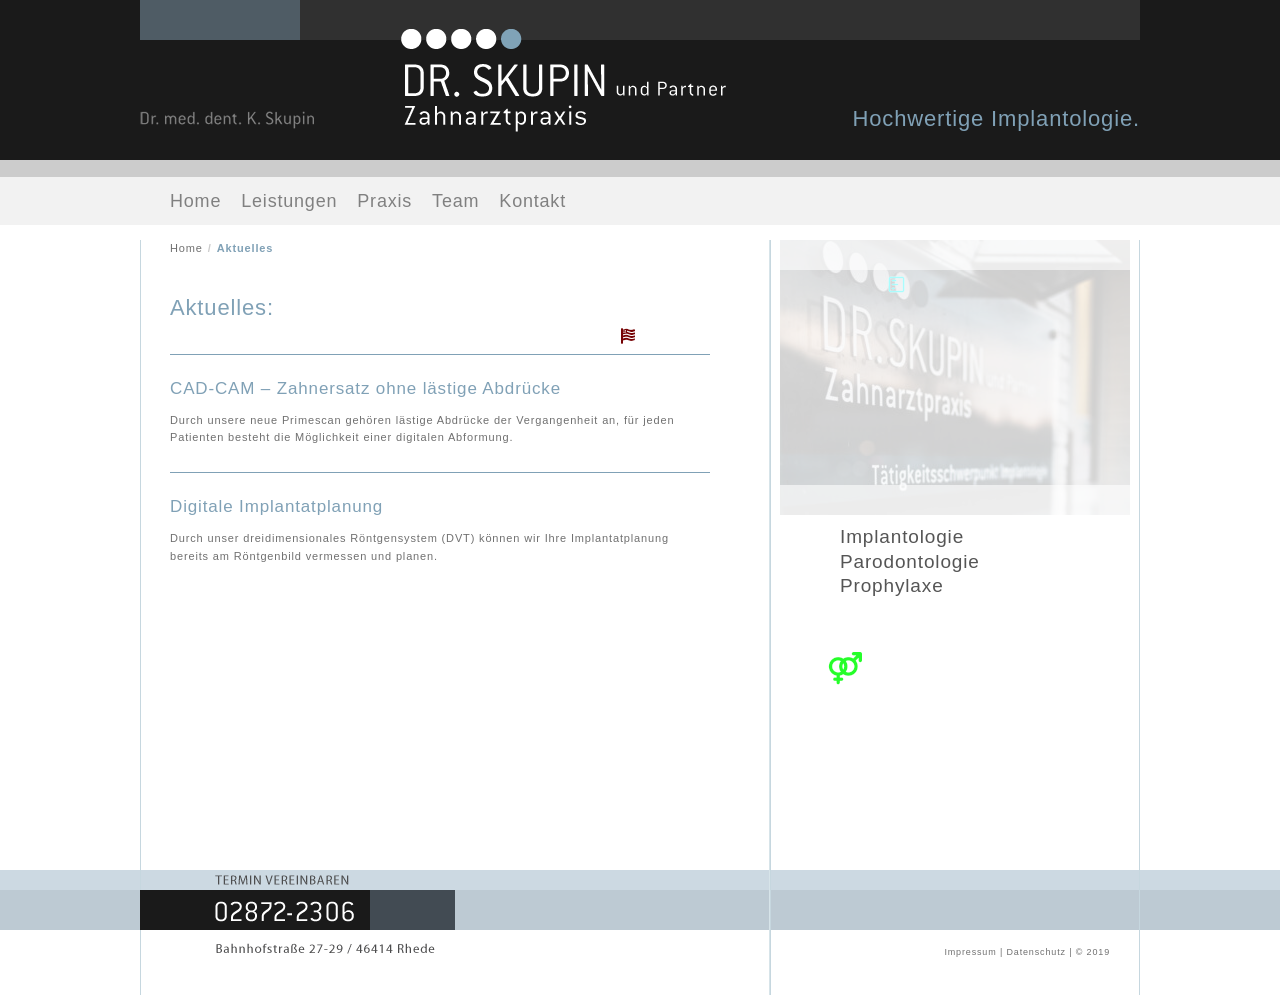 This screenshot has height=995, width=1280. Describe the element at coordinates (896, 284) in the screenshot. I see `align content to the left with full-width stretching` at that location.